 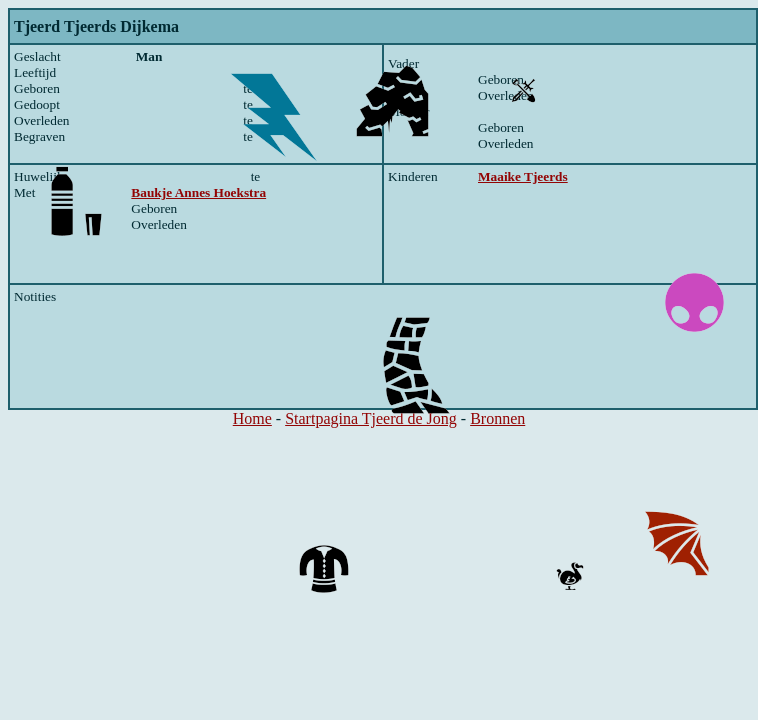 I want to click on access combat or adventure tools, so click(x=523, y=90).